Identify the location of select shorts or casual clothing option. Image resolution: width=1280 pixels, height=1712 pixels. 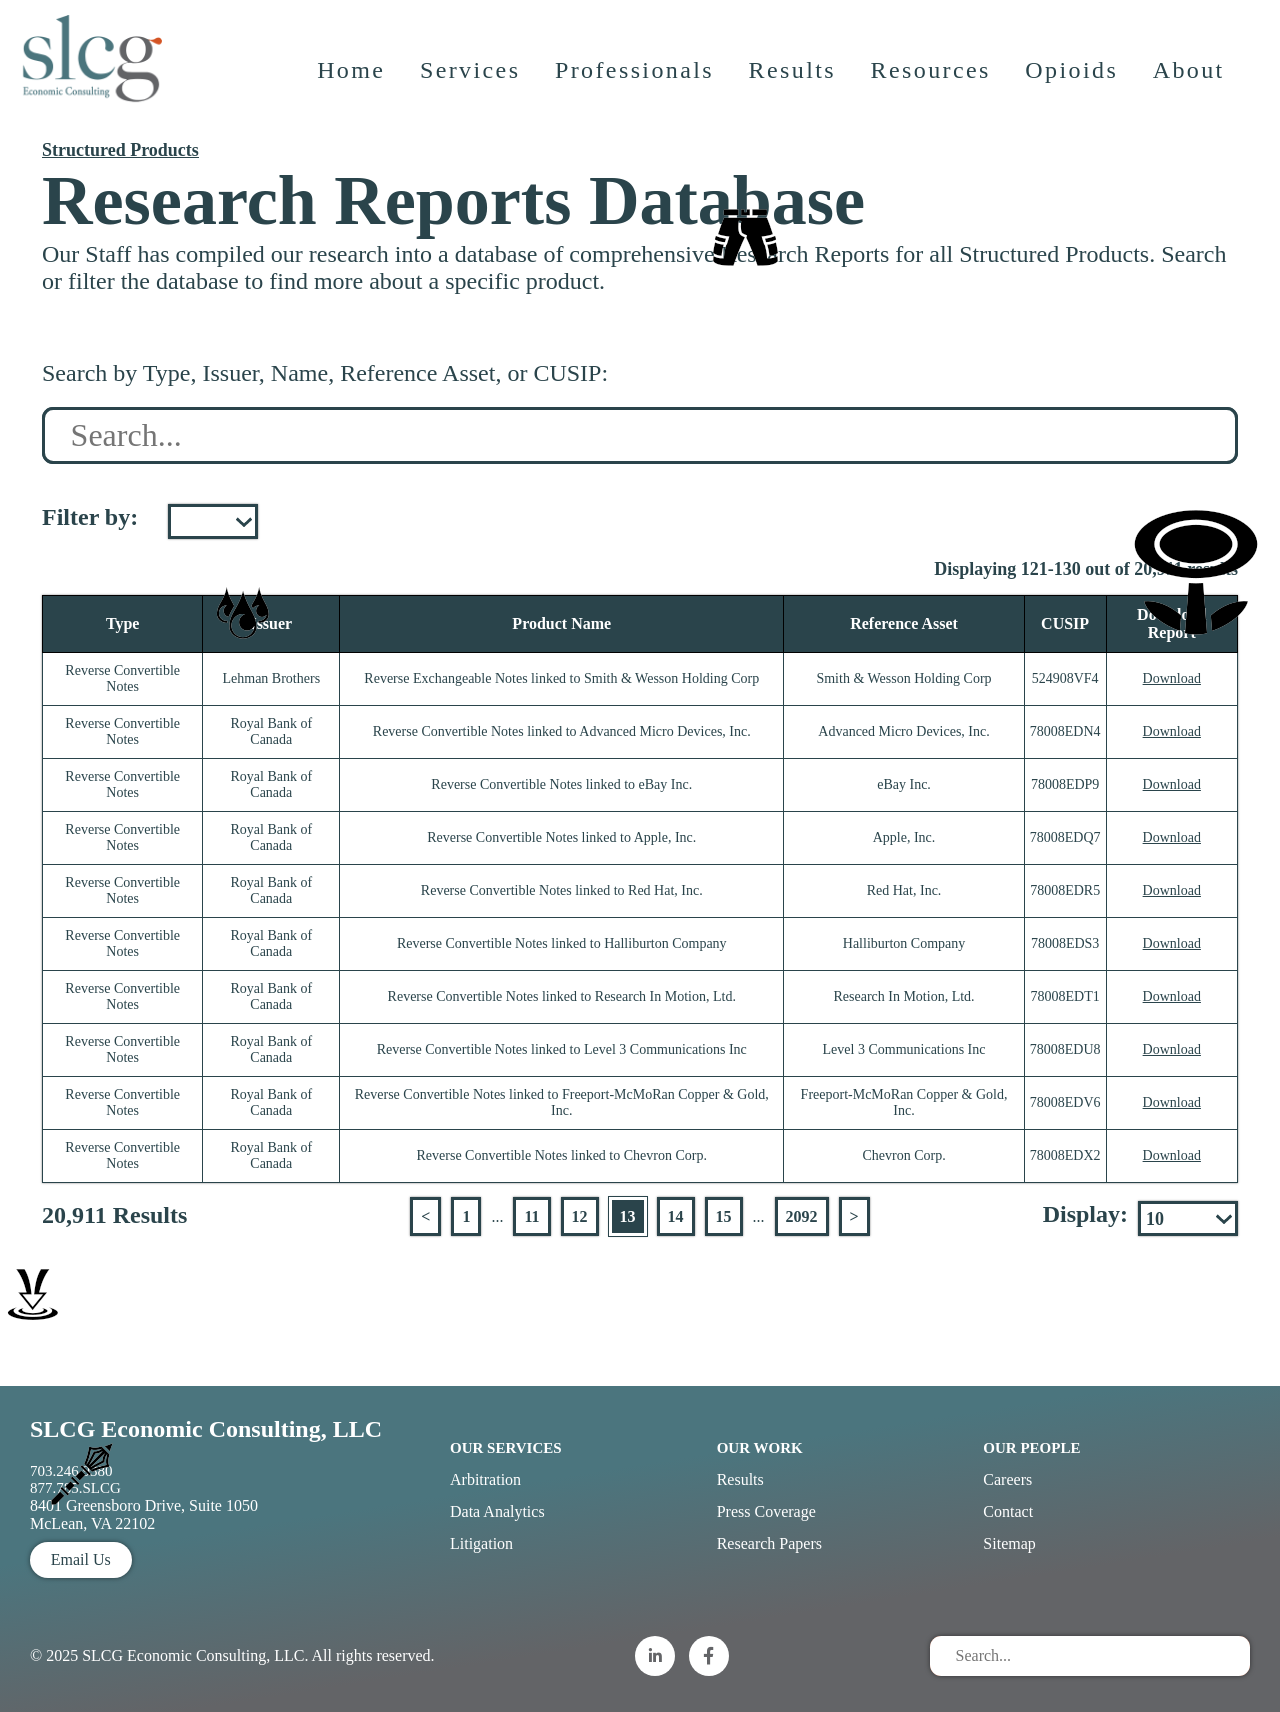
(745, 237).